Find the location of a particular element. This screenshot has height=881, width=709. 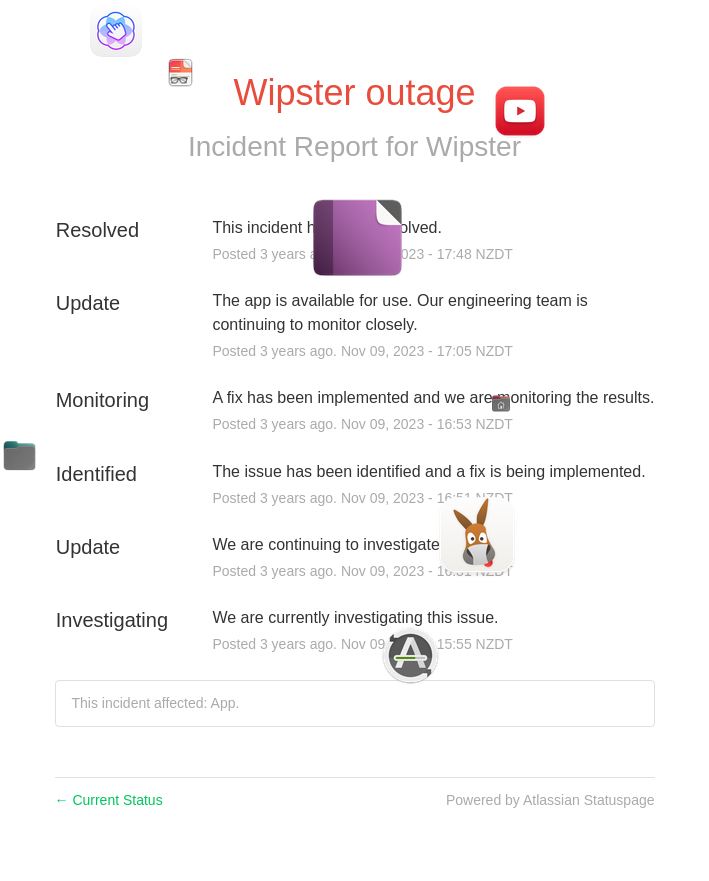

open Gluon Scene Builder application is located at coordinates (114, 31).